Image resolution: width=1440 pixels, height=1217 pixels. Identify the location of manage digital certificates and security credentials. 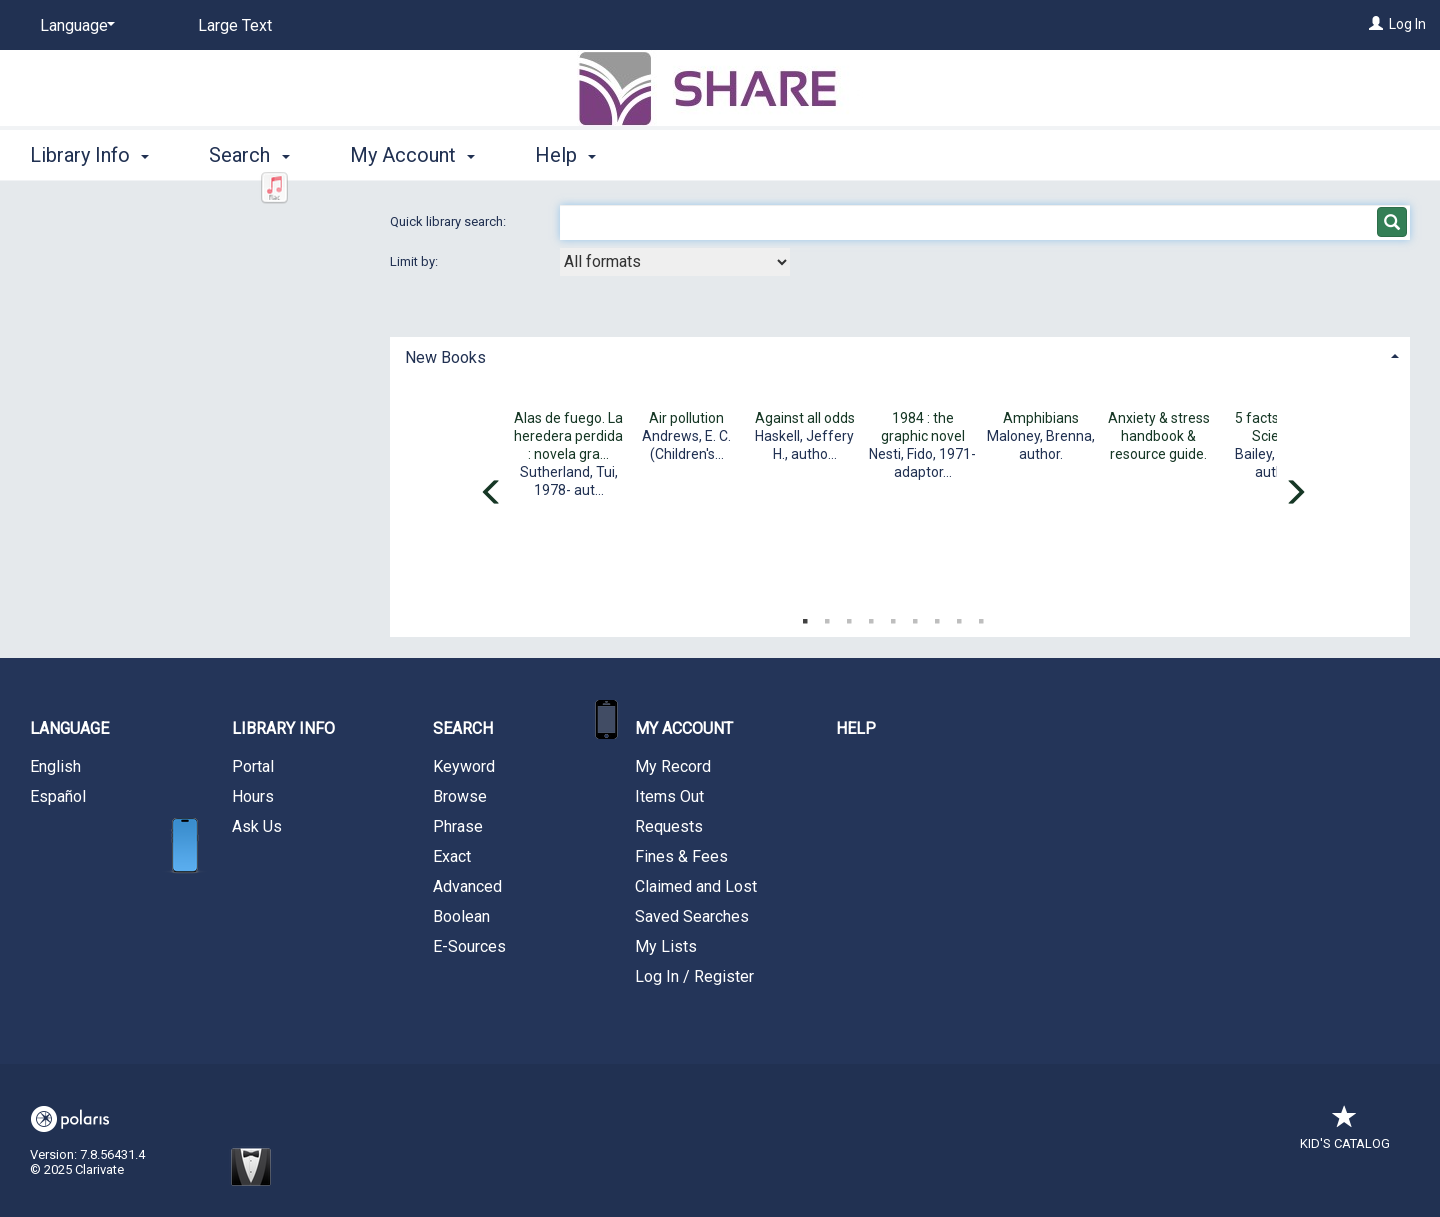
(251, 1167).